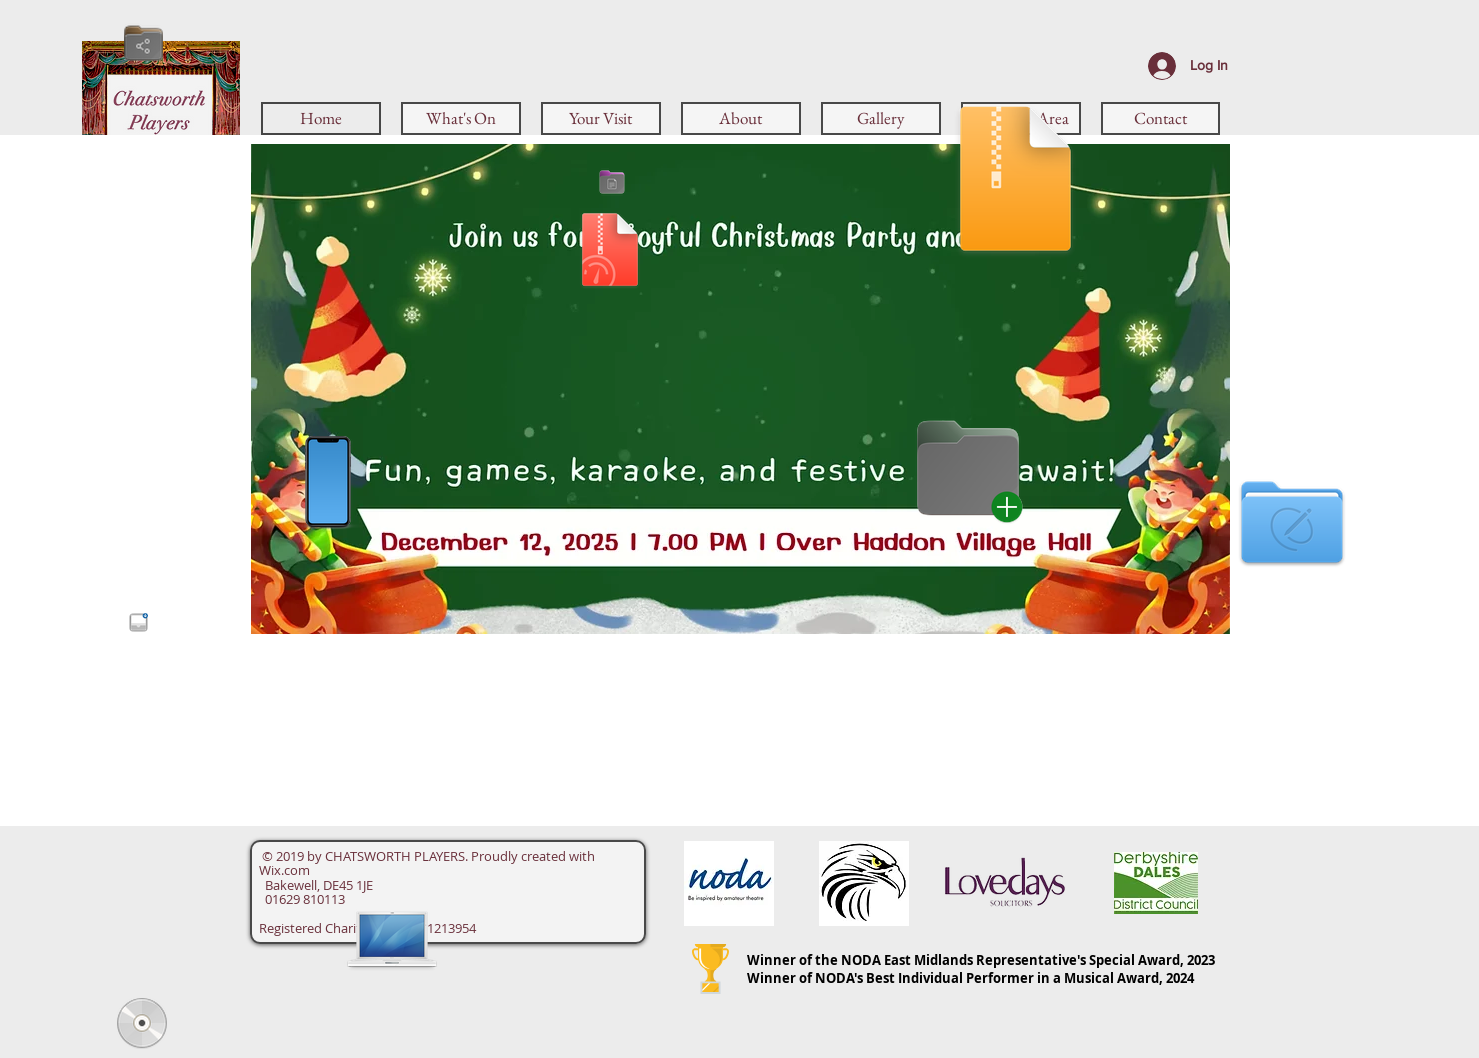 This screenshot has width=1479, height=1058. Describe the element at coordinates (612, 182) in the screenshot. I see `open documents folder` at that location.